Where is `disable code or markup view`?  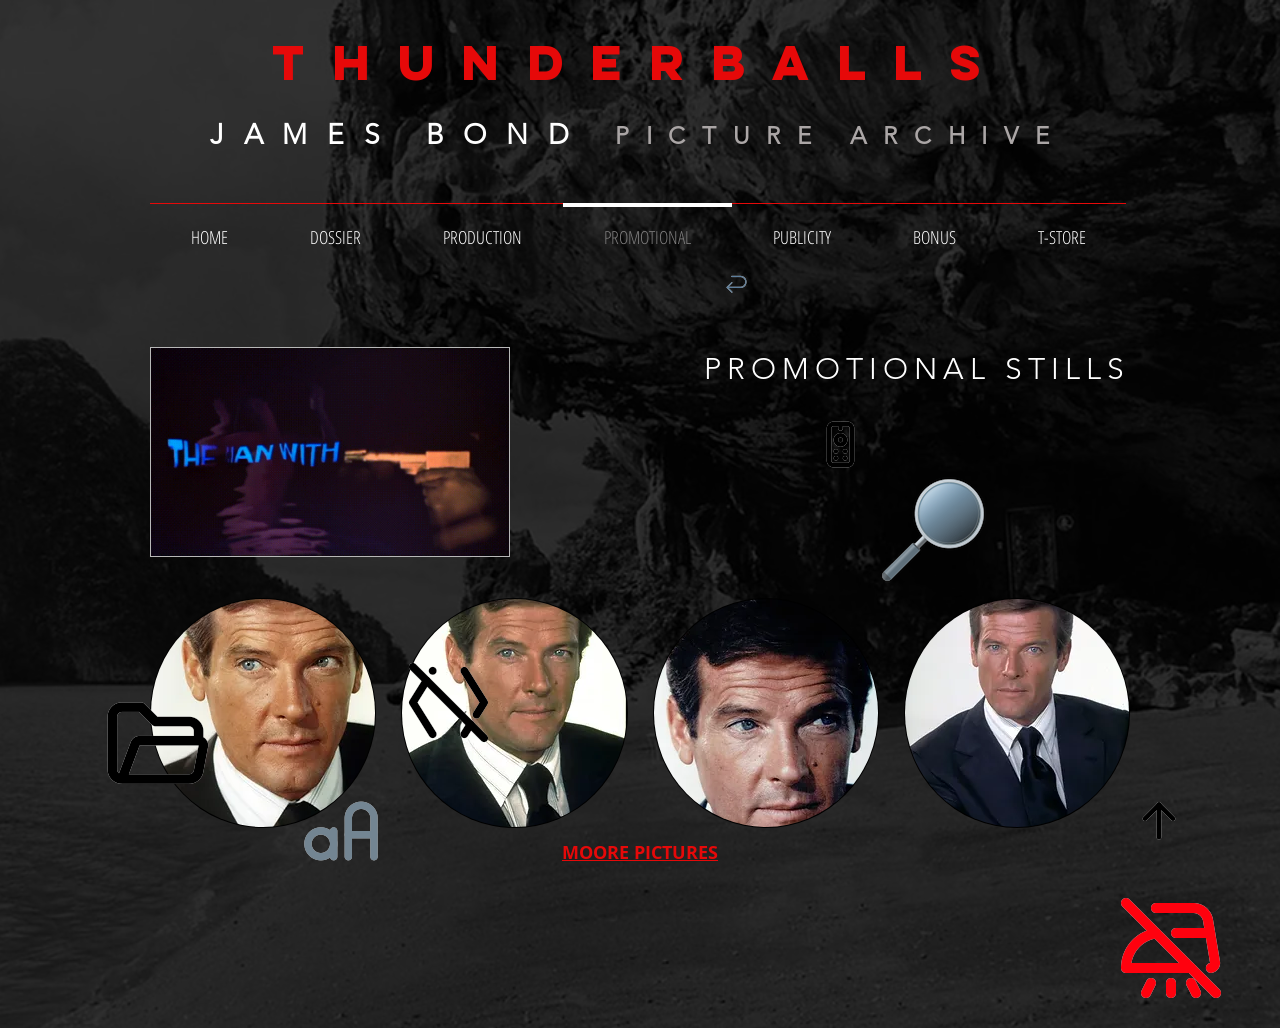
disable code or markup view is located at coordinates (448, 702).